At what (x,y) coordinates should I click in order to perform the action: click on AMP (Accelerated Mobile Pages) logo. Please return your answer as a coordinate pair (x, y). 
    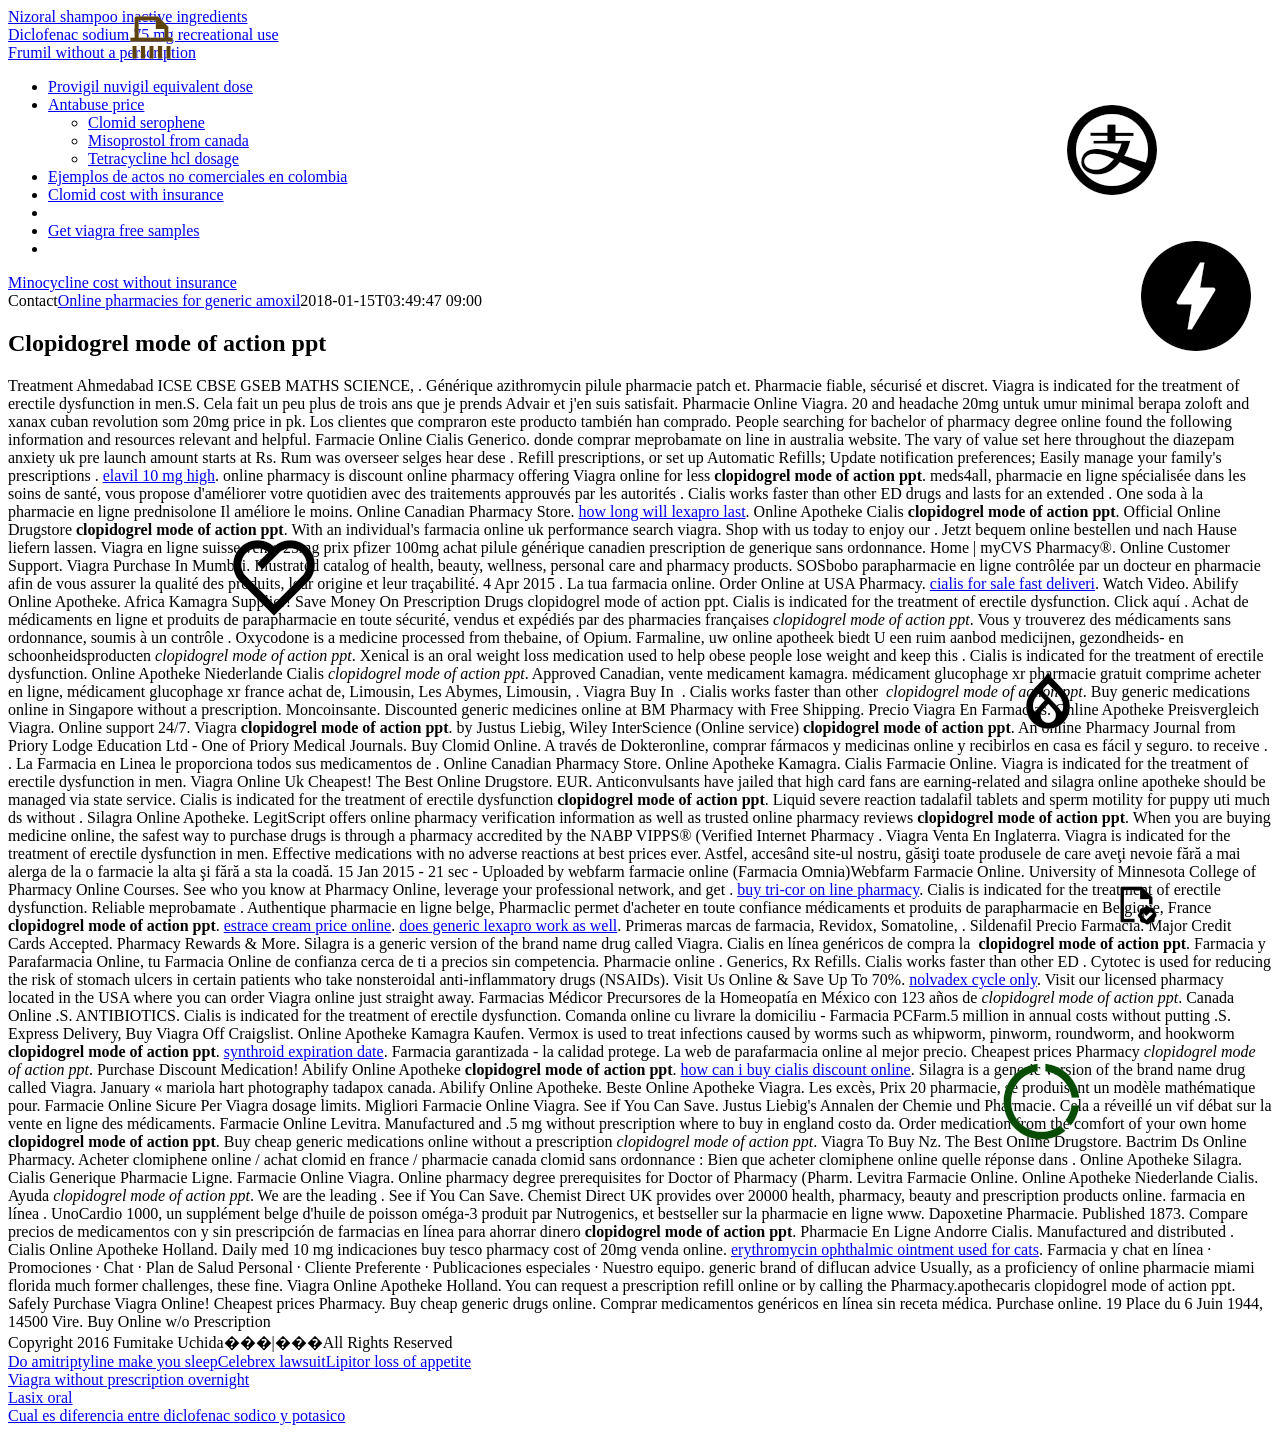
    Looking at the image, I should click on (1196, 296).